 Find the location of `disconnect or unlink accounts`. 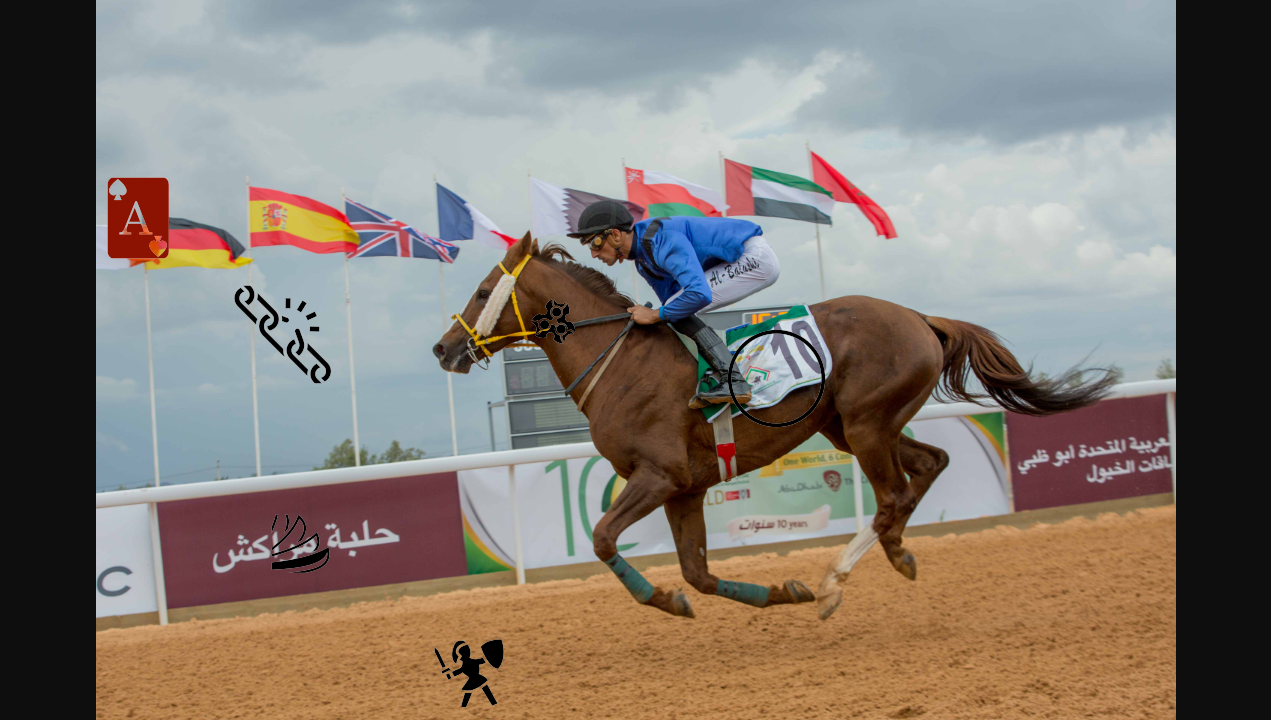

disconnect or unlink accounts is located at coordinates (282, 334).